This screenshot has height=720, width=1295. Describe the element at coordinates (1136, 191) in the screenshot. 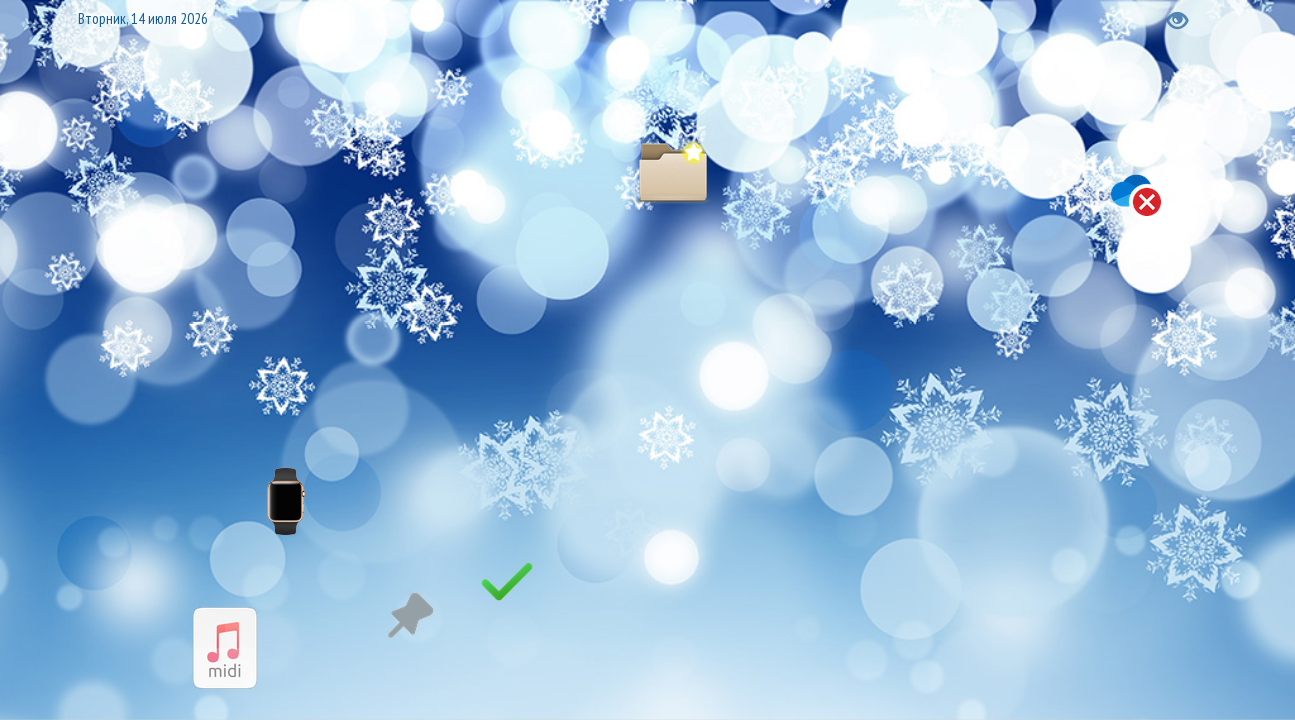

I see `OneDrive sync error or connection failure` at that location.